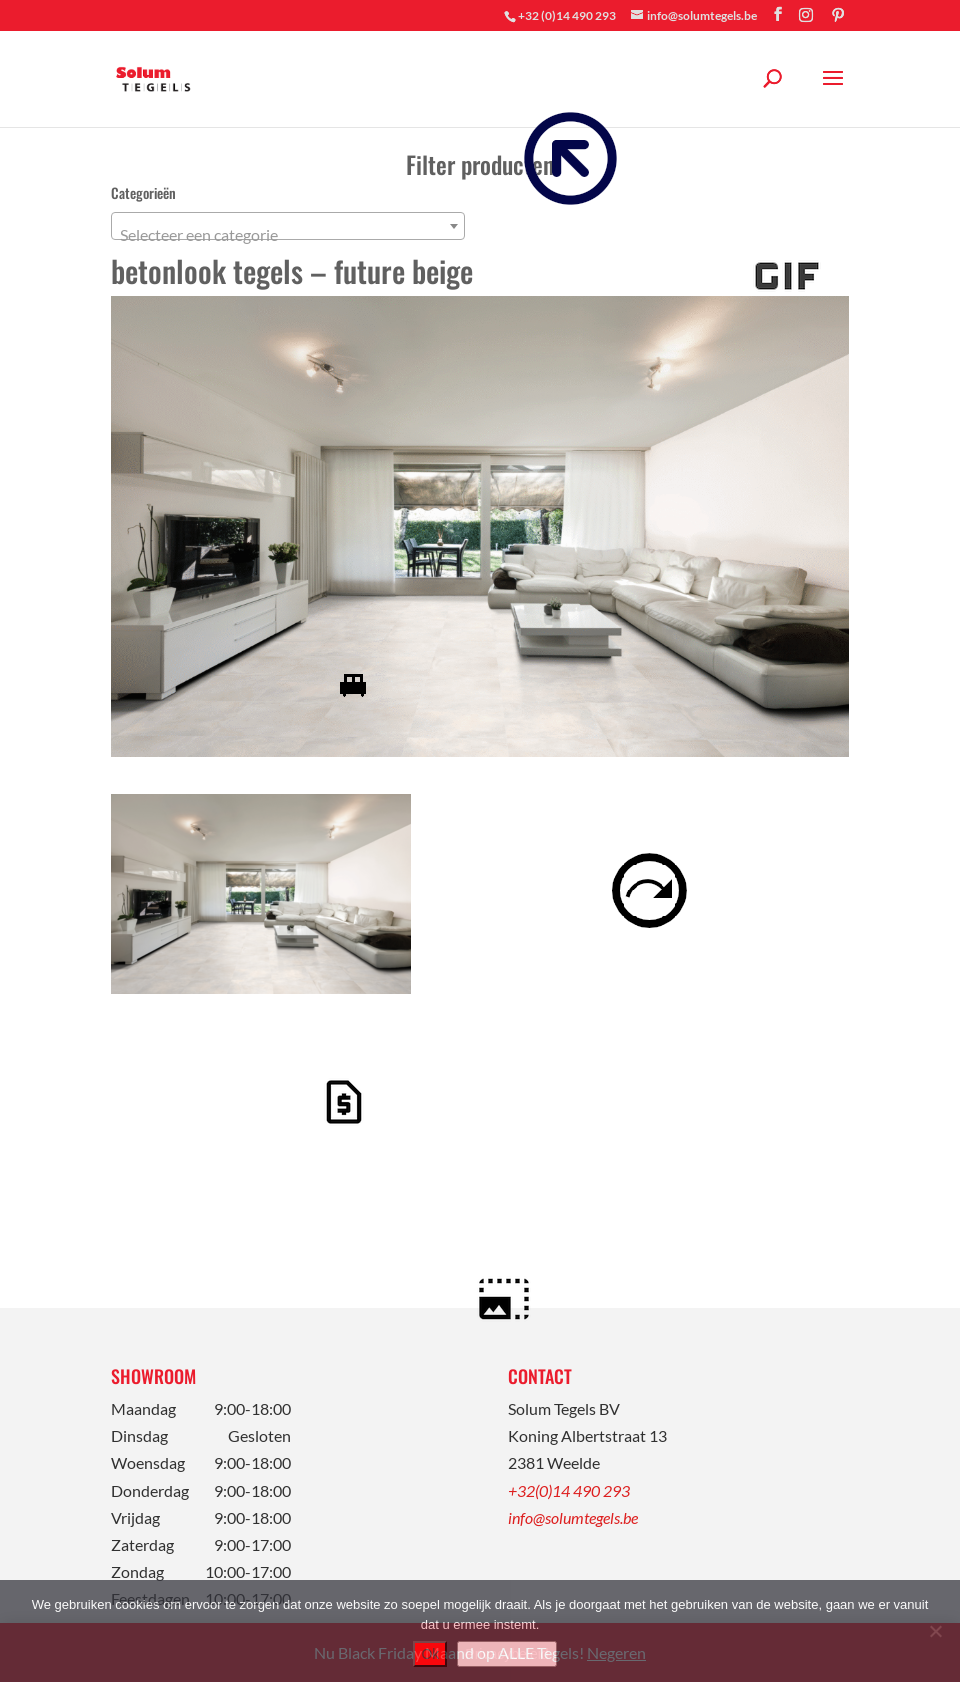 This screenshot has width=960, height=1682. What do you see at coordinates (353, 685) in the screenshot?
I see `select single bed accommodation` at bounding box center [353, 685].